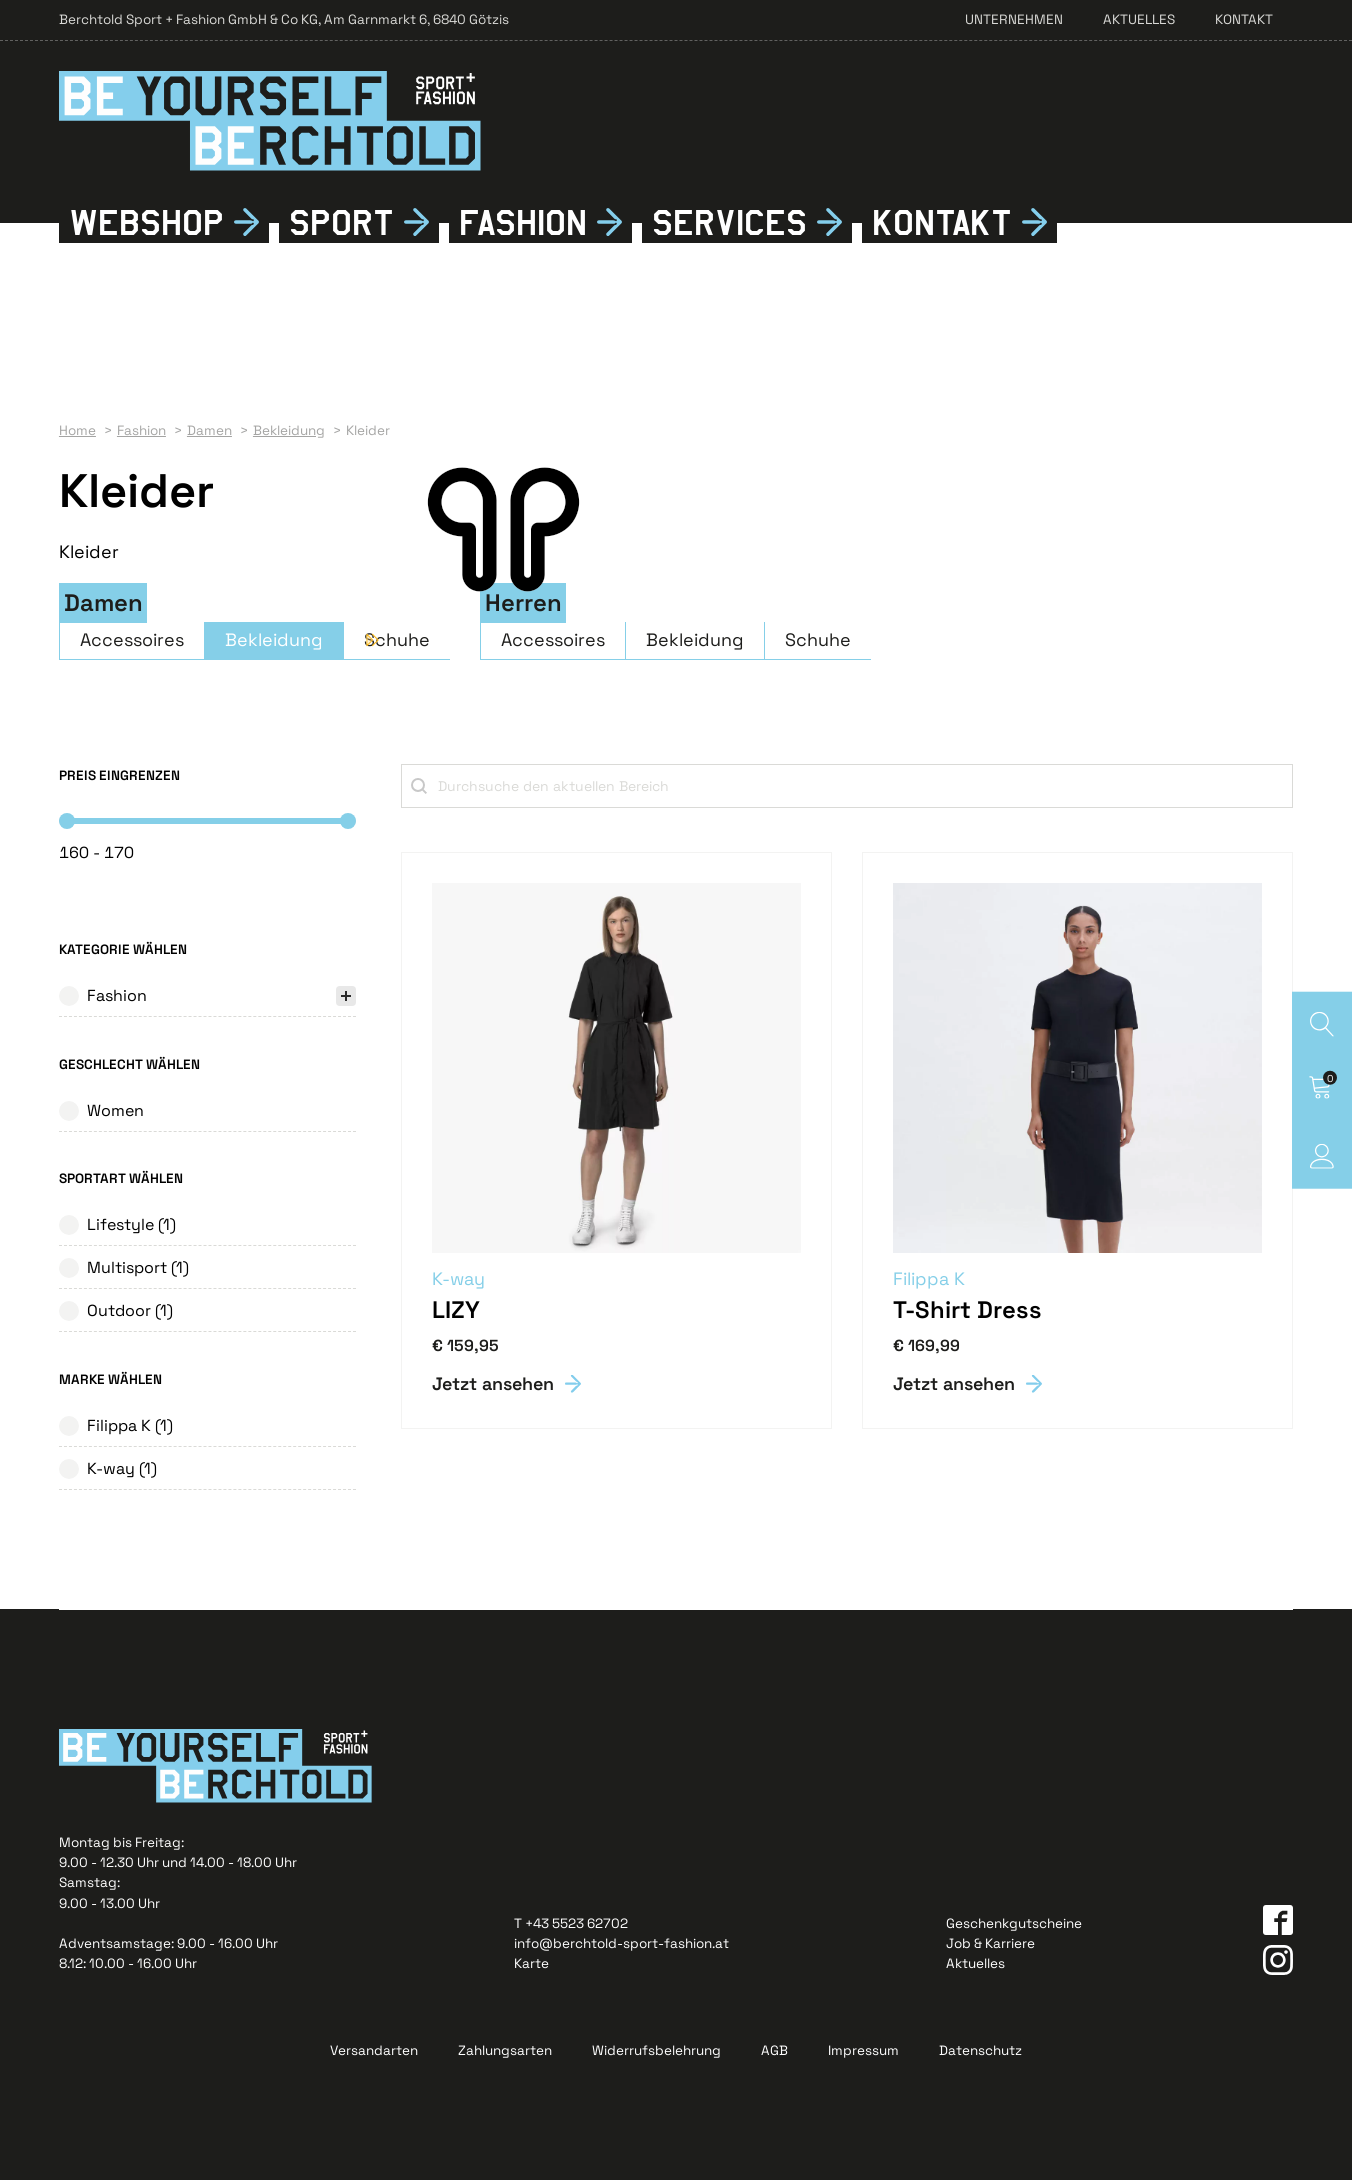  What do you see at coordinates (372, 640) in the screenshot?
I see `skip forward or advance to next item` at bounding box center [372, 640].